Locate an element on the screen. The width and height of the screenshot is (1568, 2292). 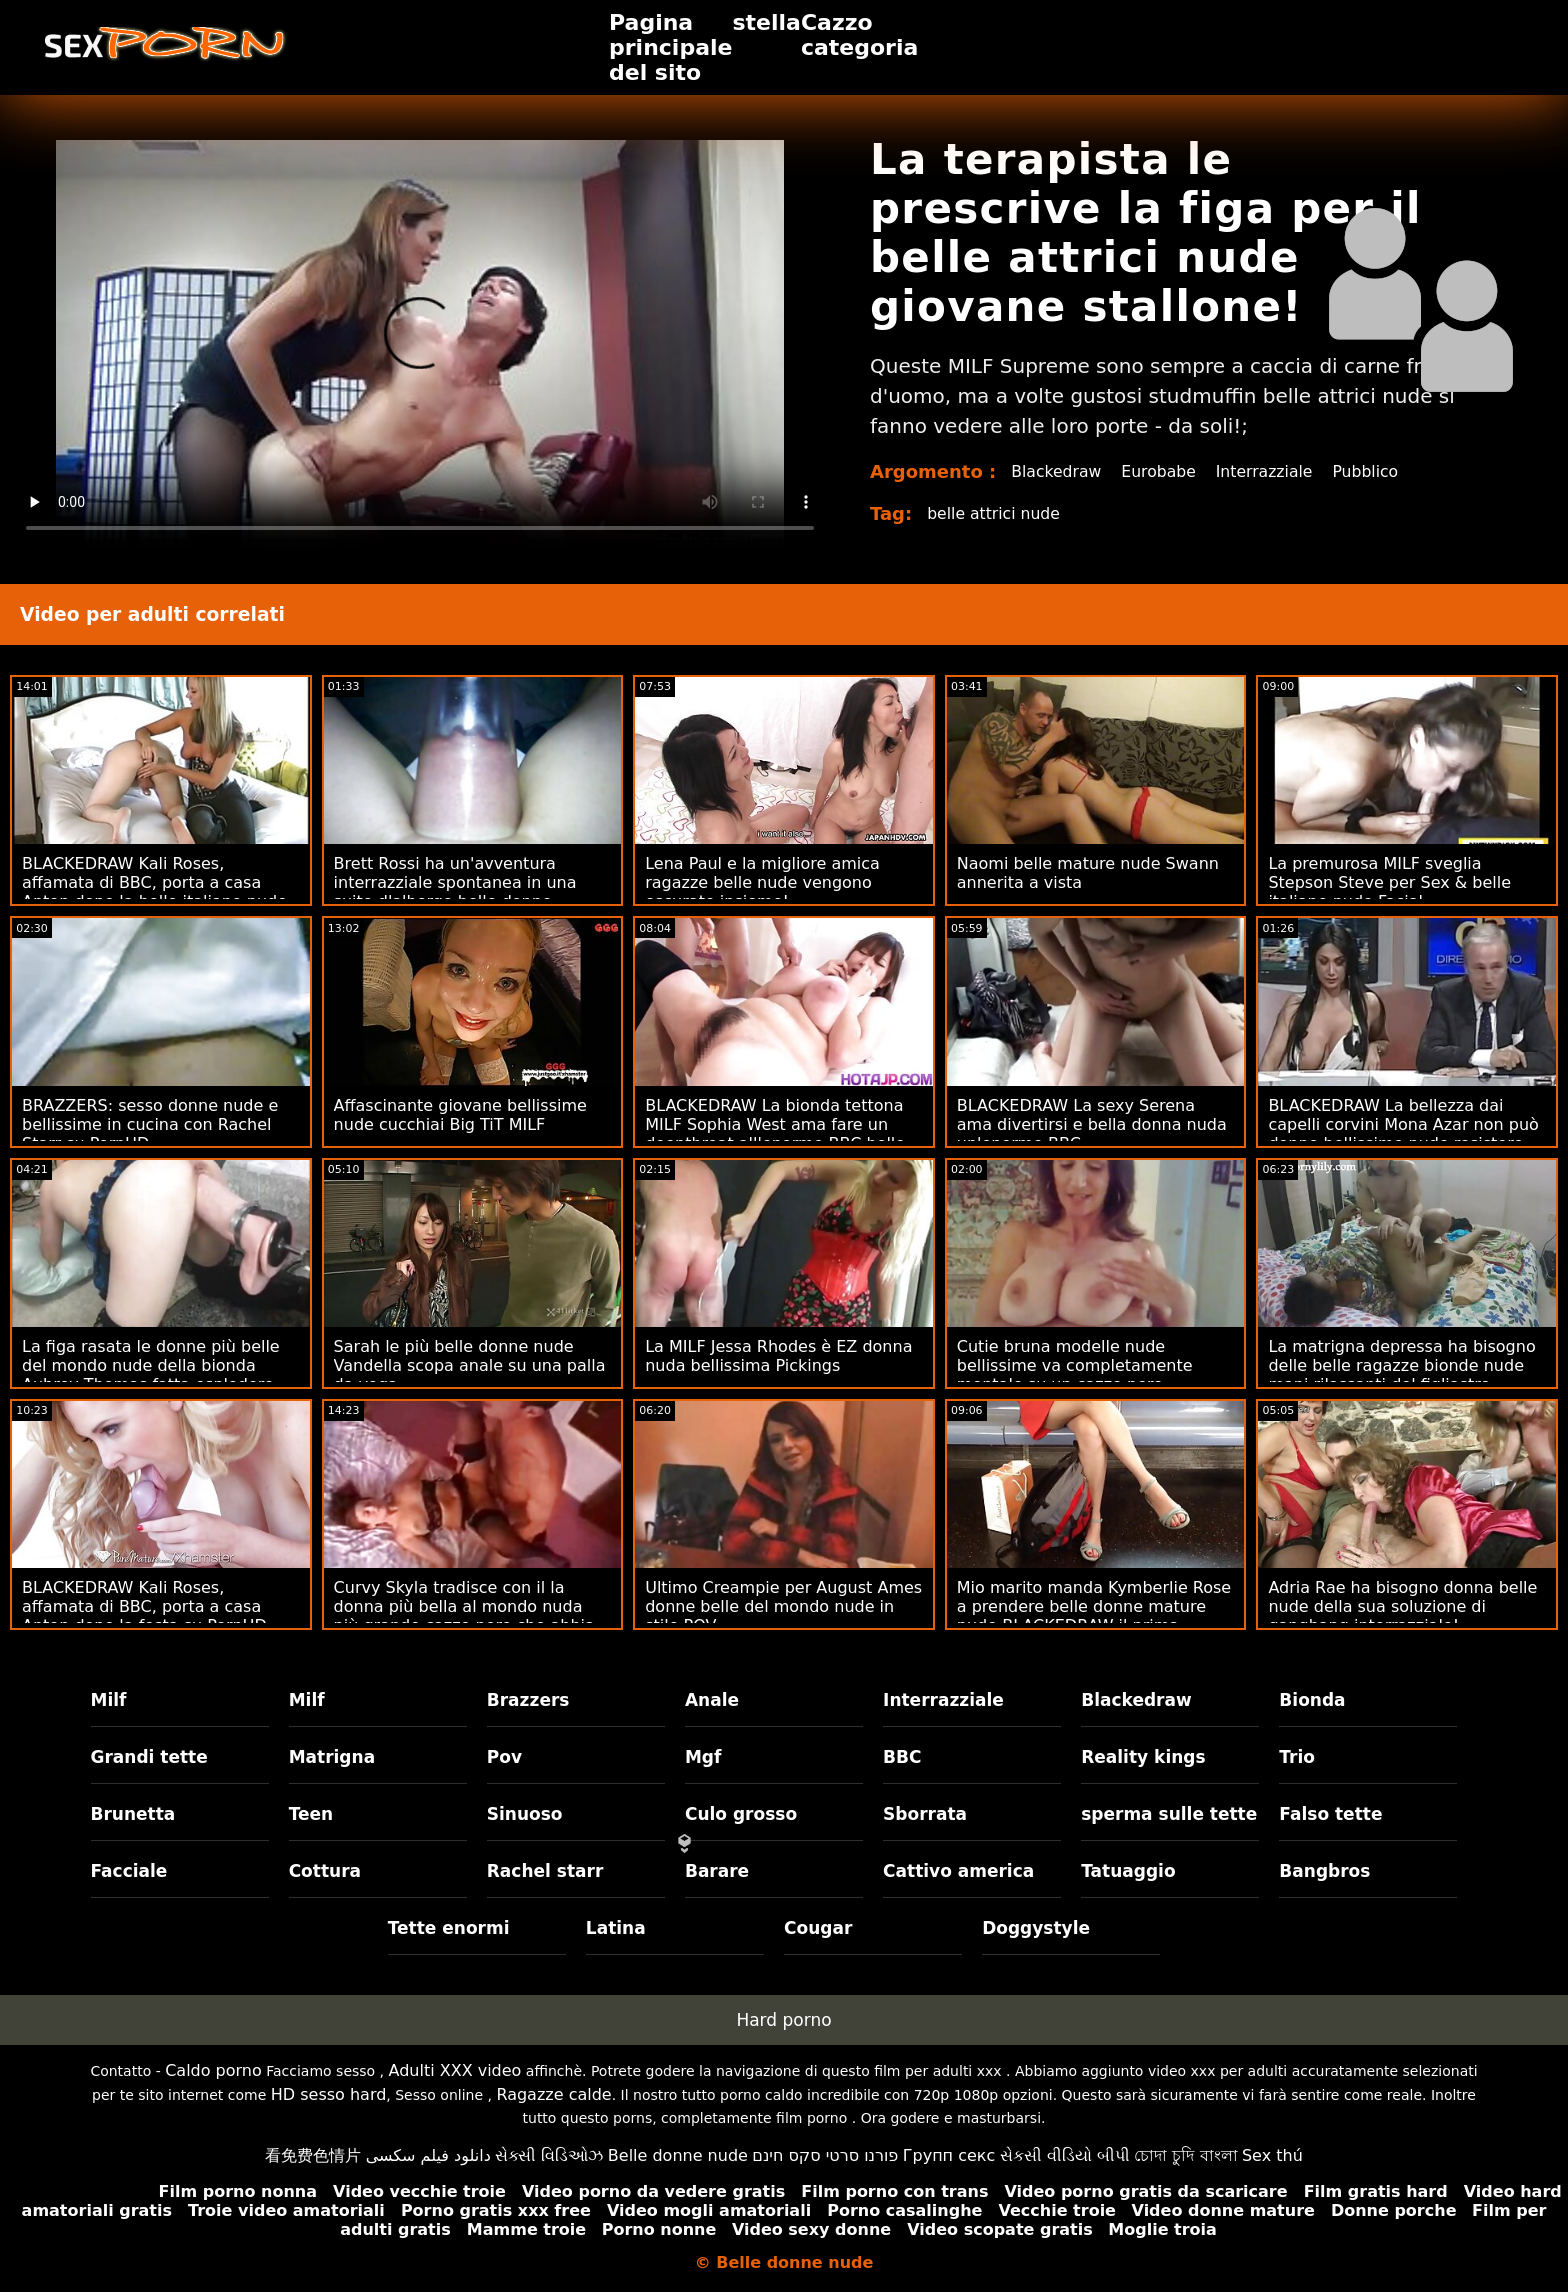
manage user accounts is located at coordinates (1421, 300).